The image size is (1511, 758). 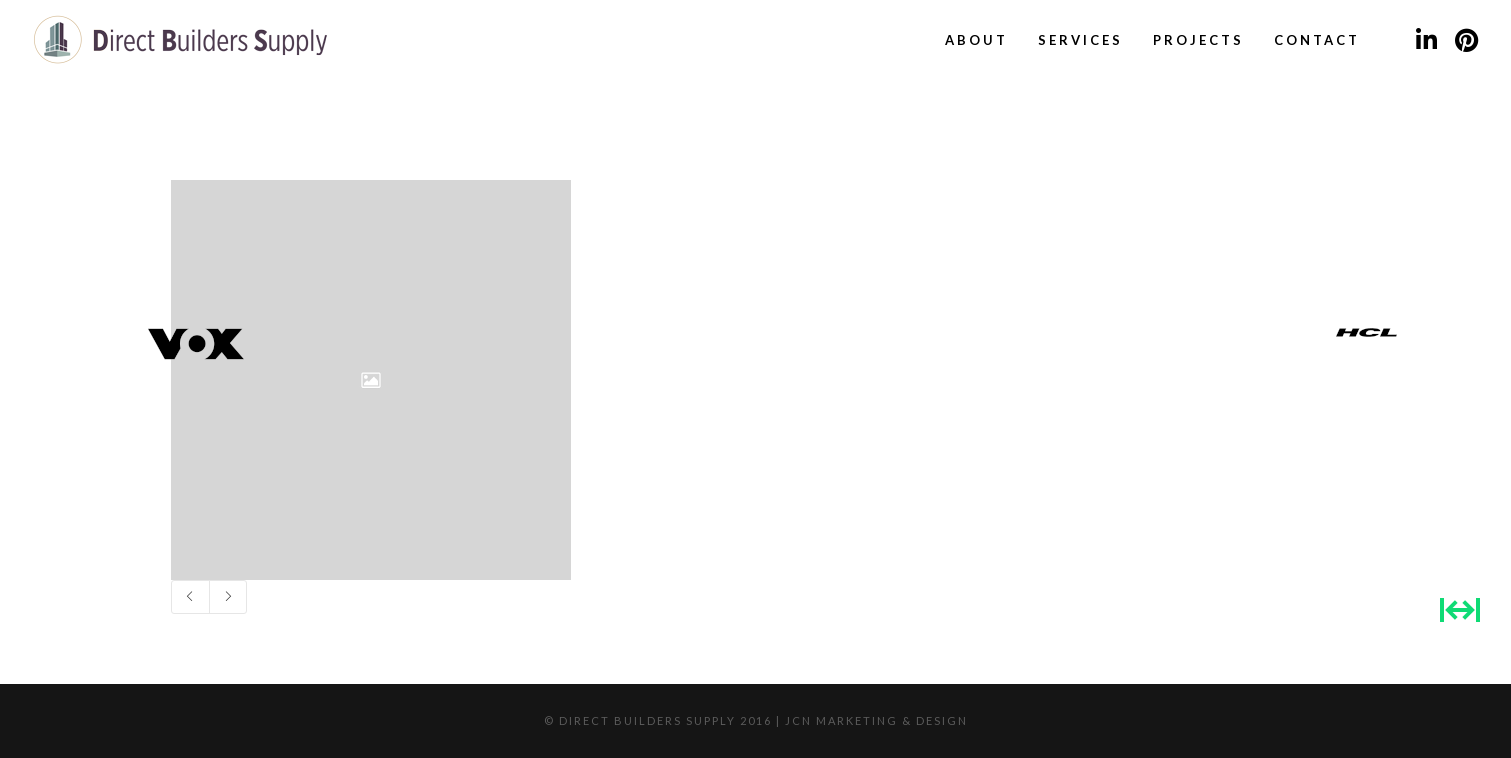 I want to click on vox media logo, so click(x=196, y=344).